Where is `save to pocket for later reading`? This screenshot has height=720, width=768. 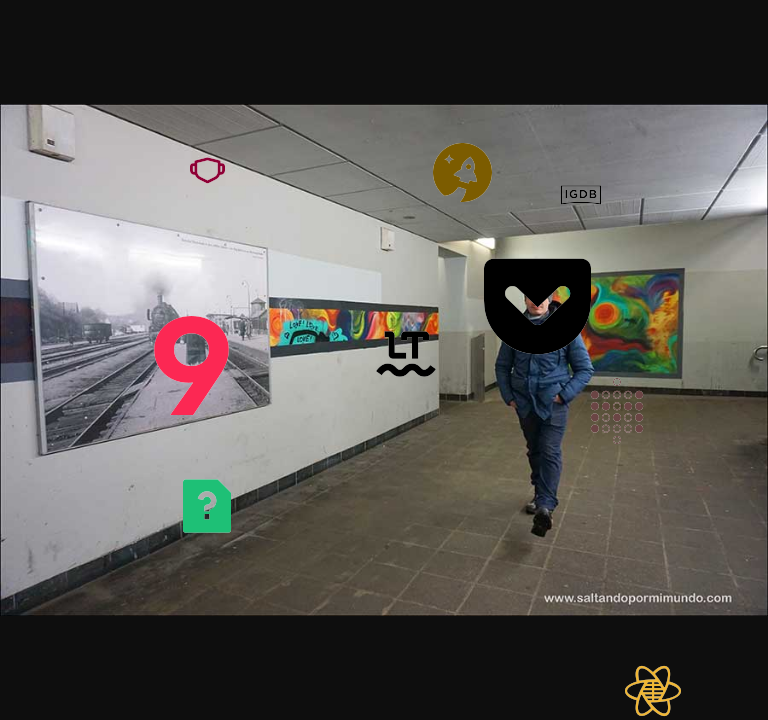
save to pocket for later reading is located at coordinates (537, 306).